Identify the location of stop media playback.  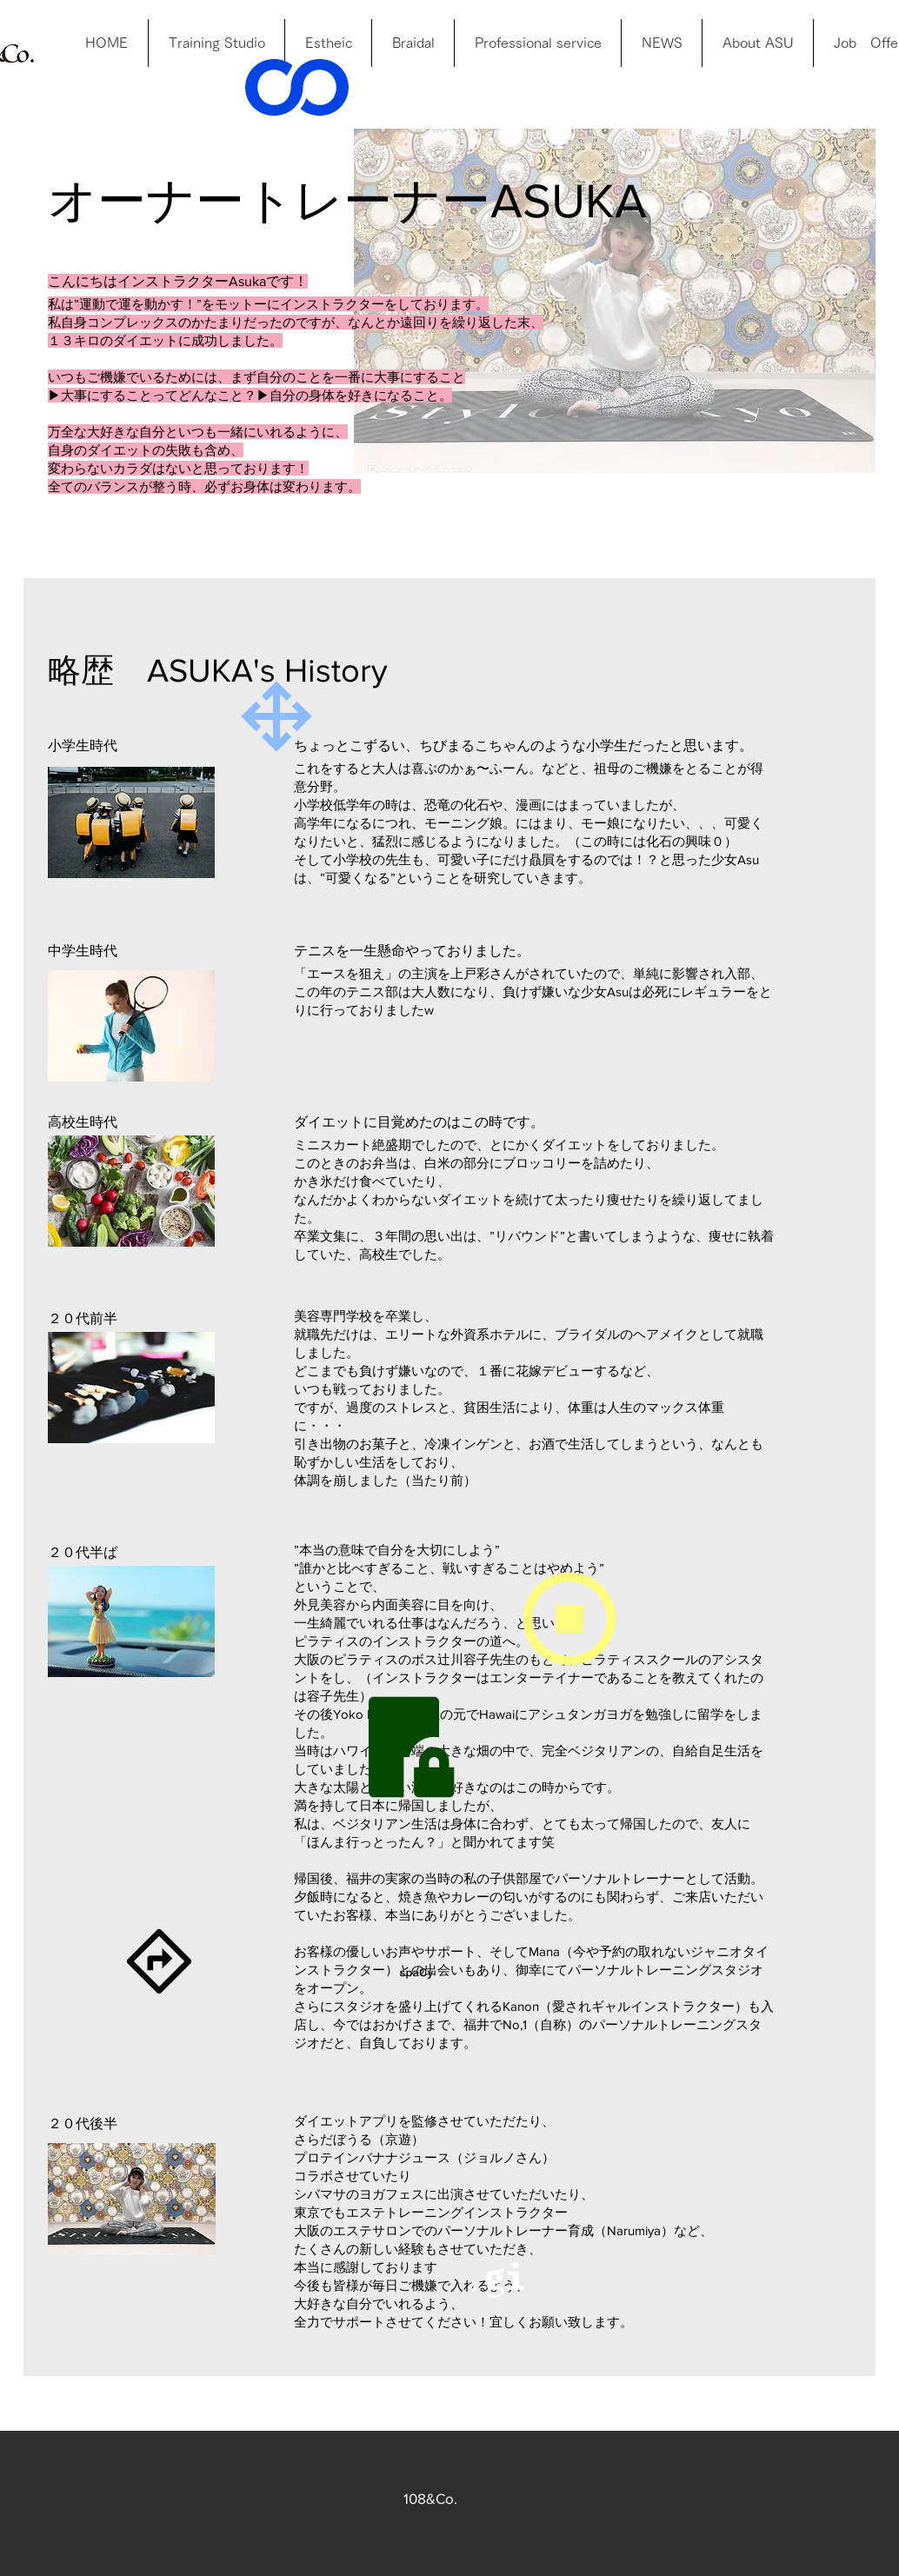
(569, 1619).